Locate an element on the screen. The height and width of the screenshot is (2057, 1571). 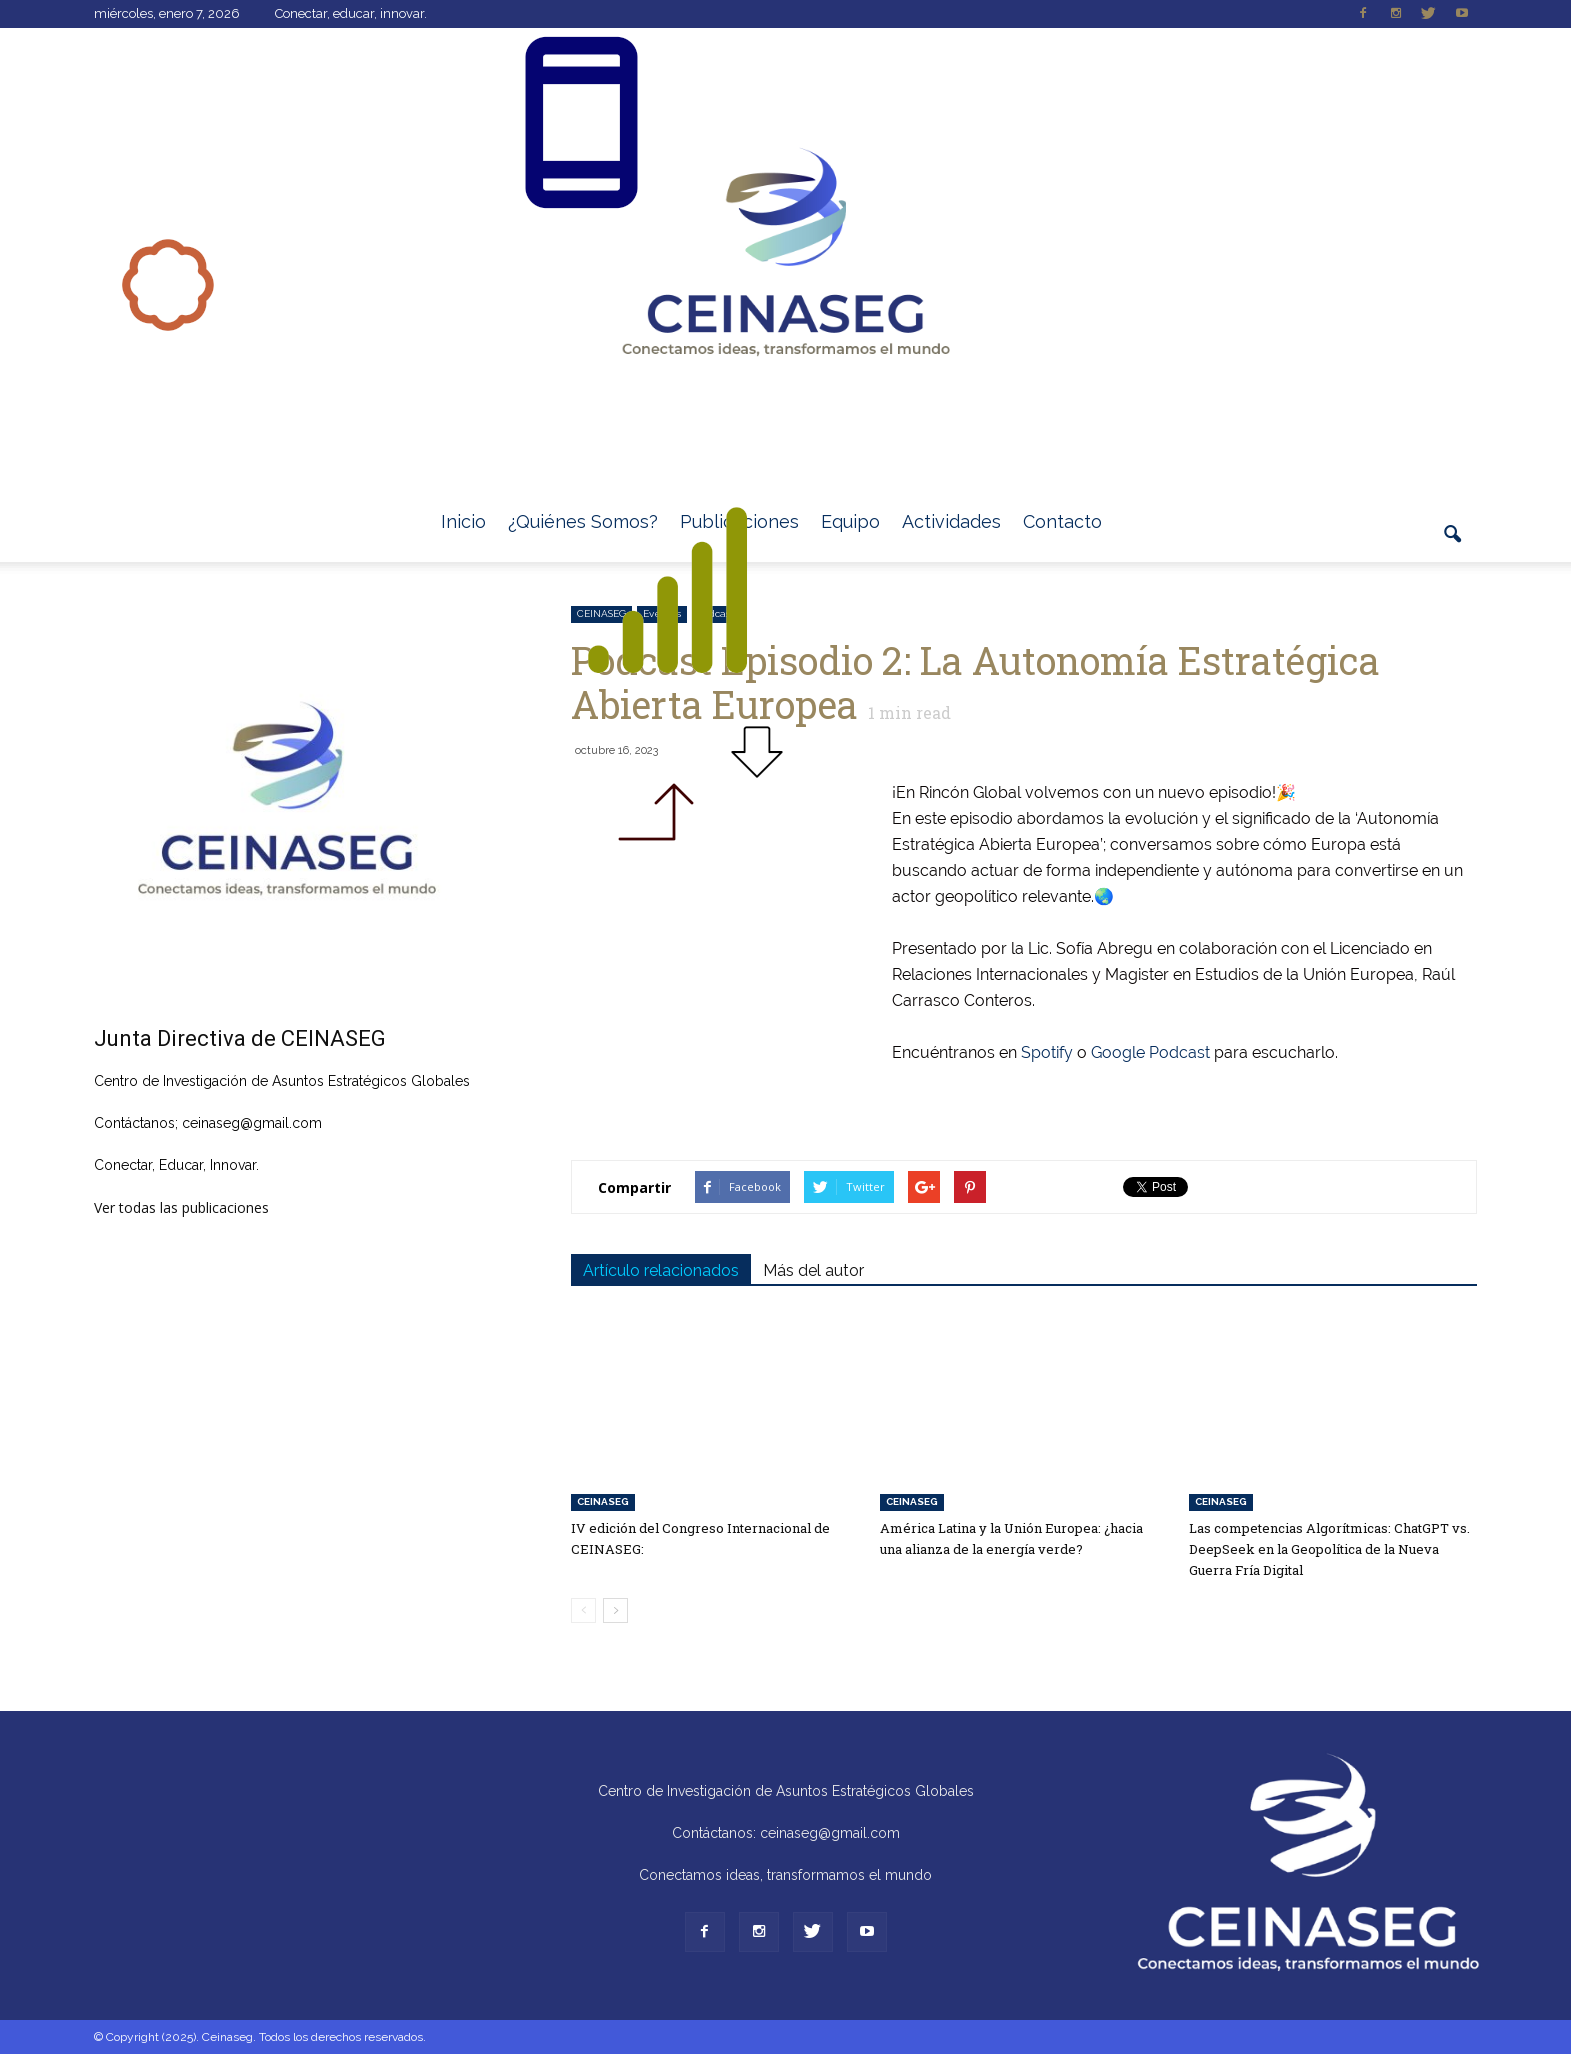
download a file or content is located at coordinates (757, 750).